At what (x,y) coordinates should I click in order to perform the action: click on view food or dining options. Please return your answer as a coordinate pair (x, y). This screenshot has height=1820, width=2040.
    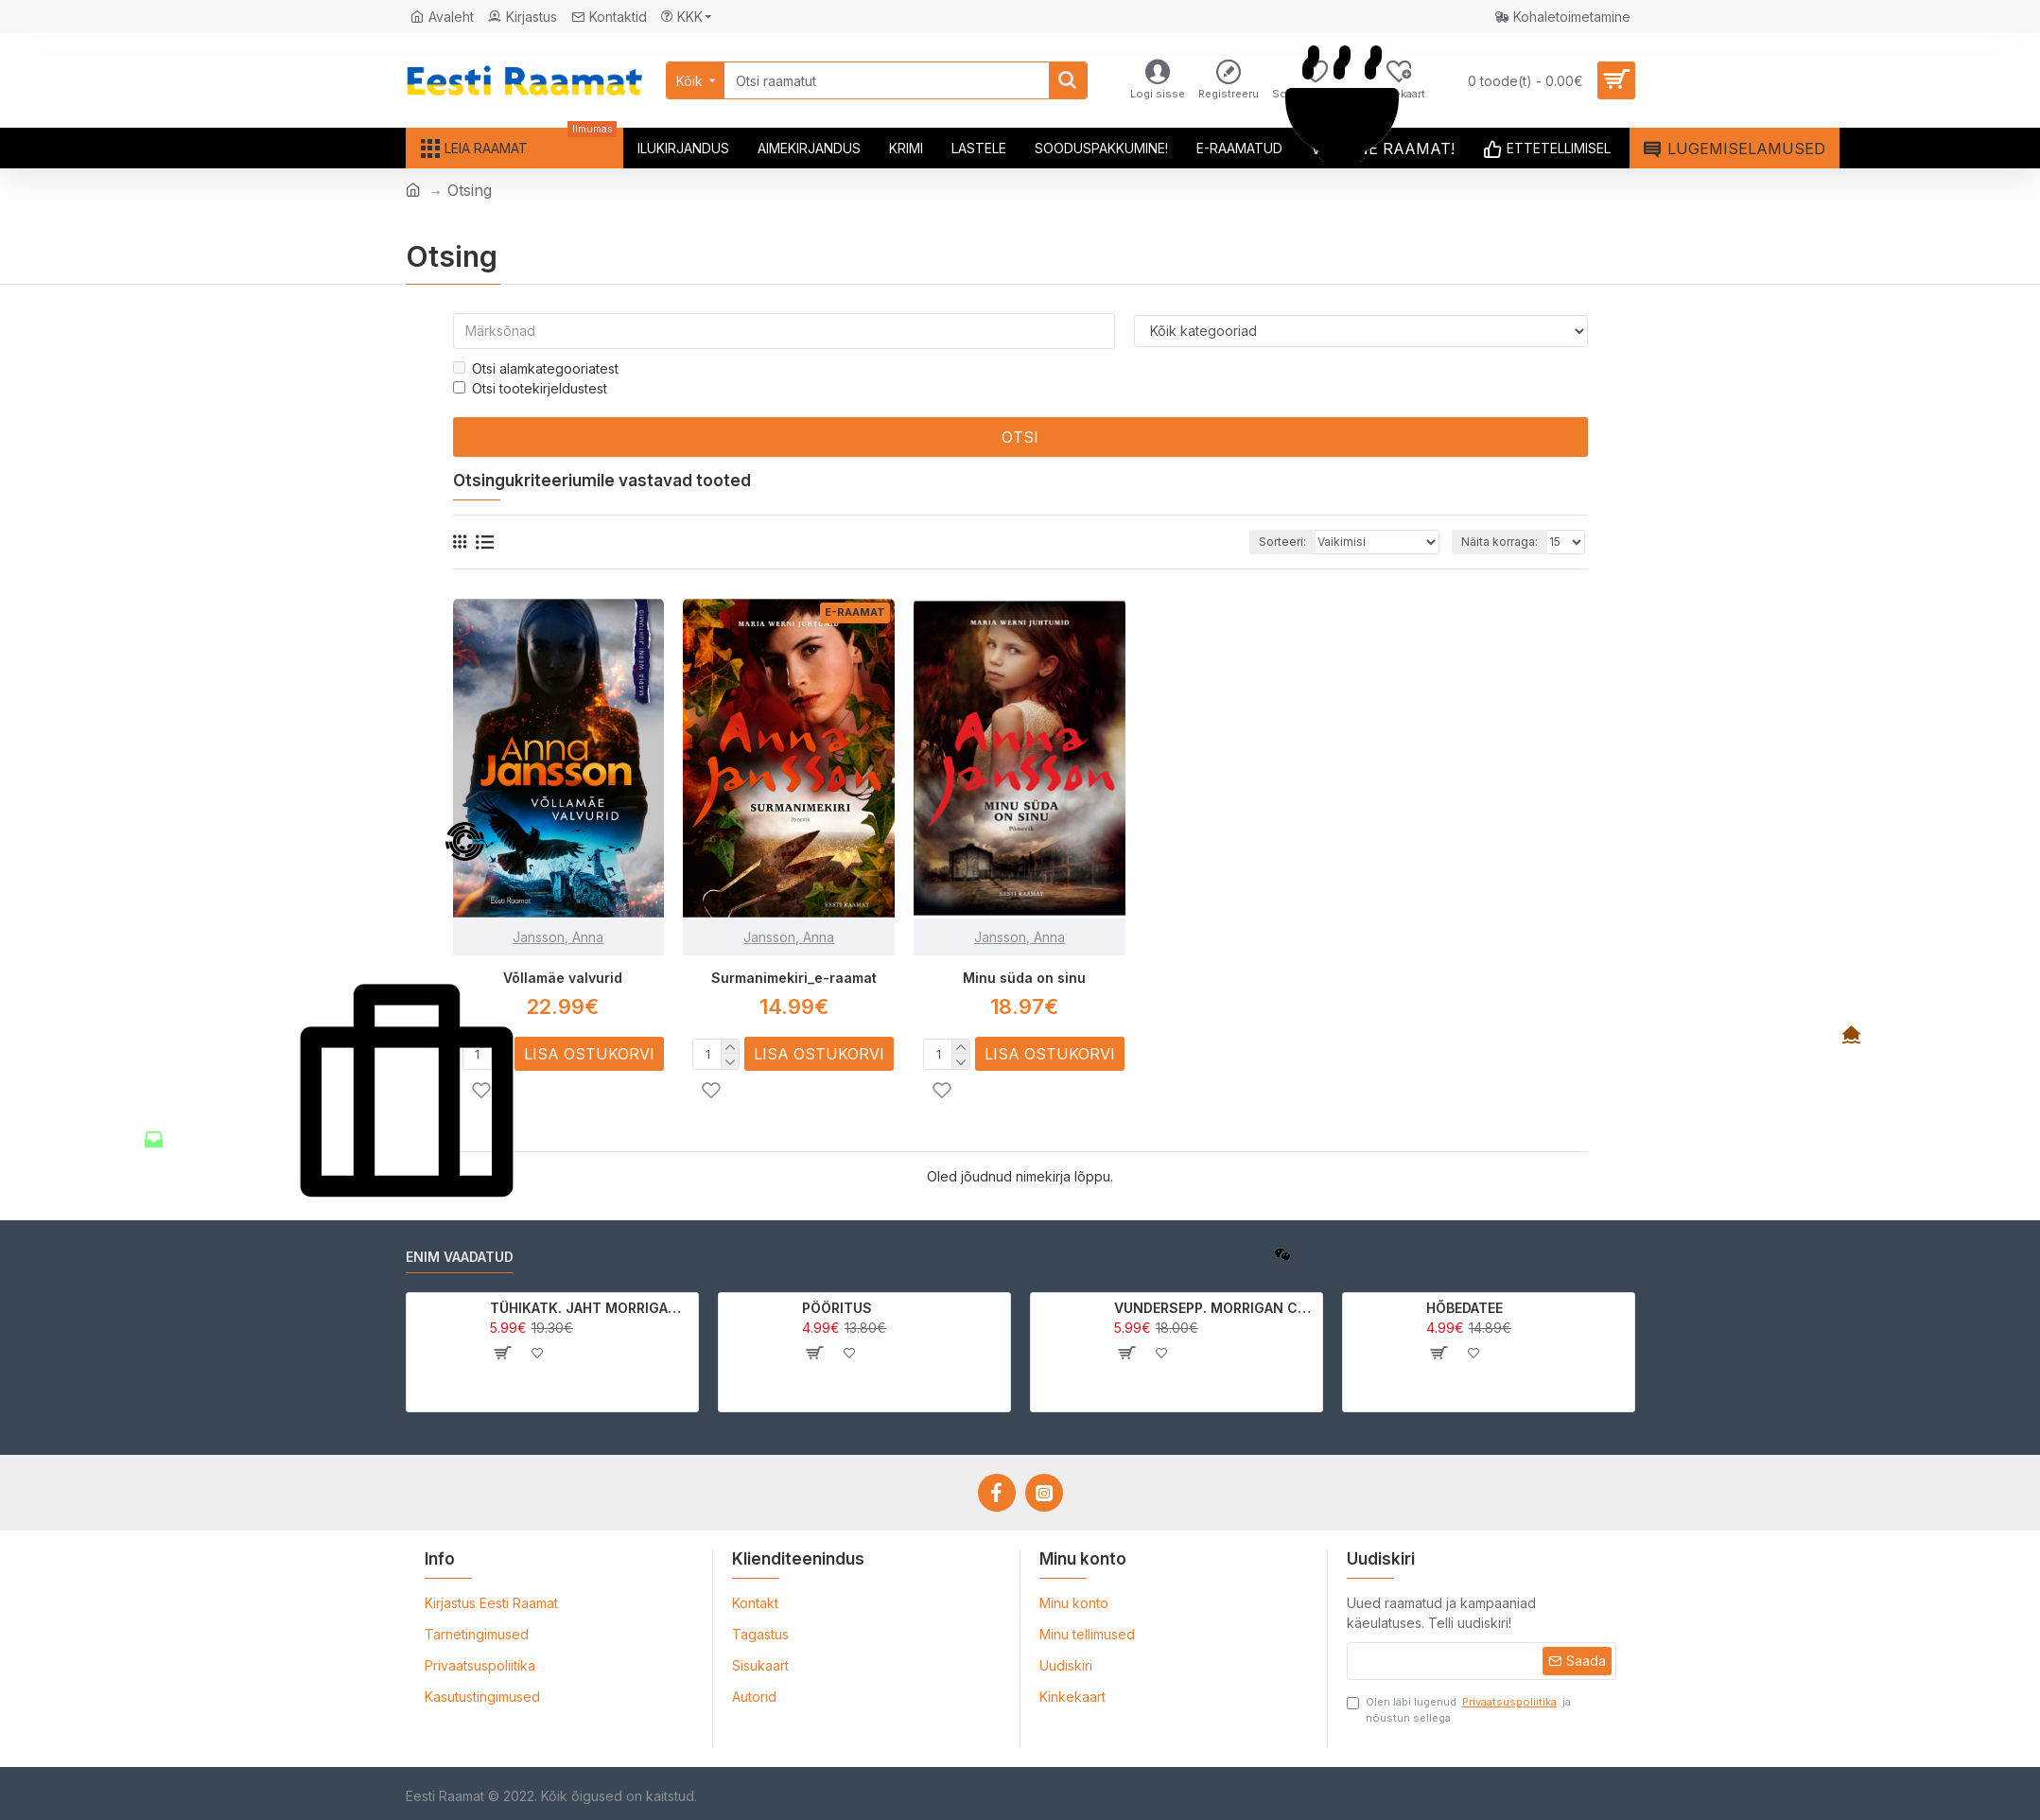
    Looking at the image, I should click on (1342, 111).